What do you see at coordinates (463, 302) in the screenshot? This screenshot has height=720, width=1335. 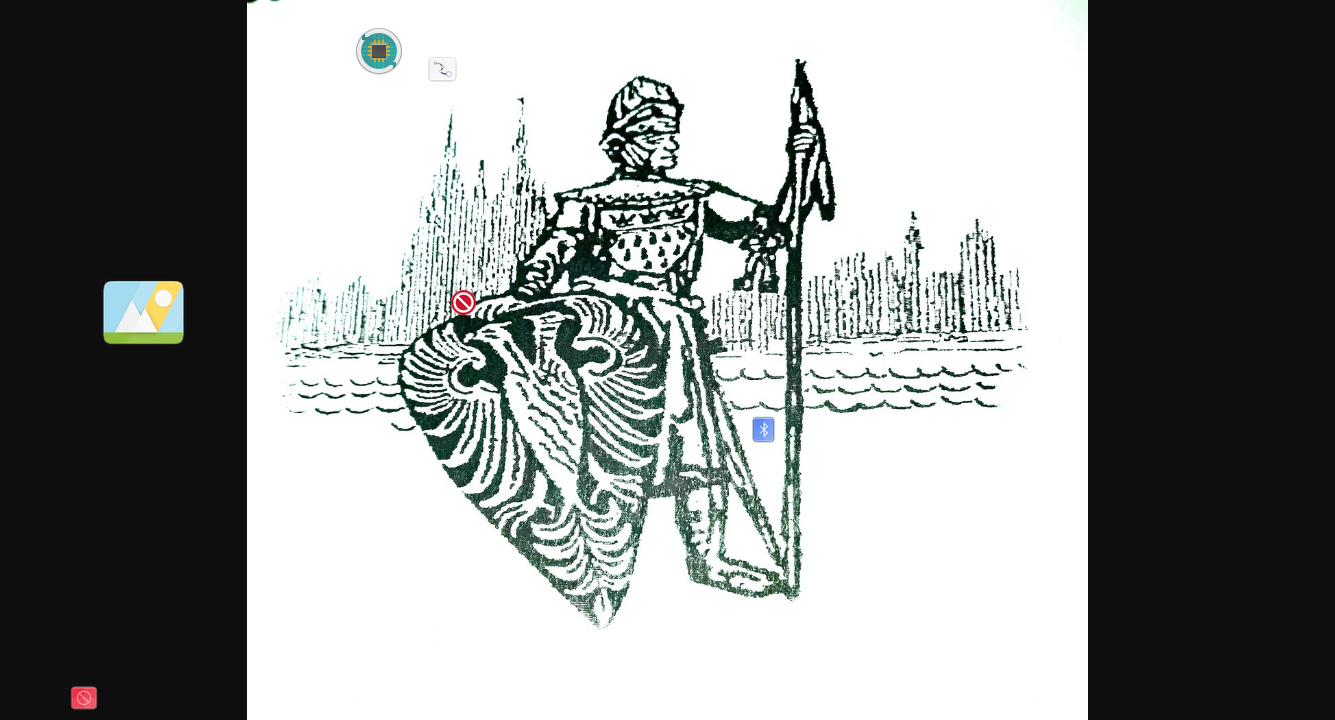 I see `clear or delete text from an input field` at bounding box center [463, 302].